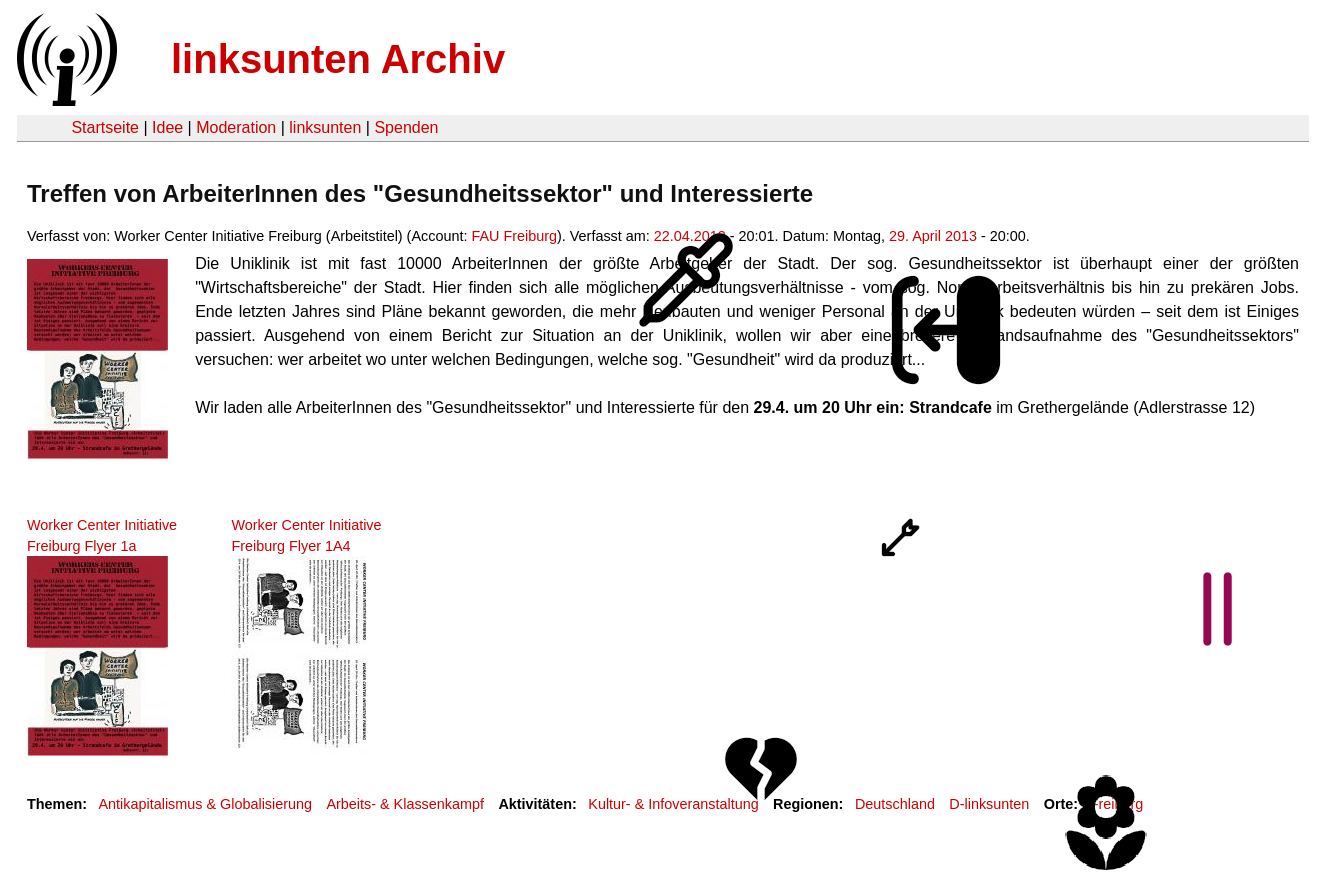 This screenshot has width=1326, height=887. Describe the element at coordinates (761, 770) in the screenshot. I see `indicates a broken or failed favorite` at that location.